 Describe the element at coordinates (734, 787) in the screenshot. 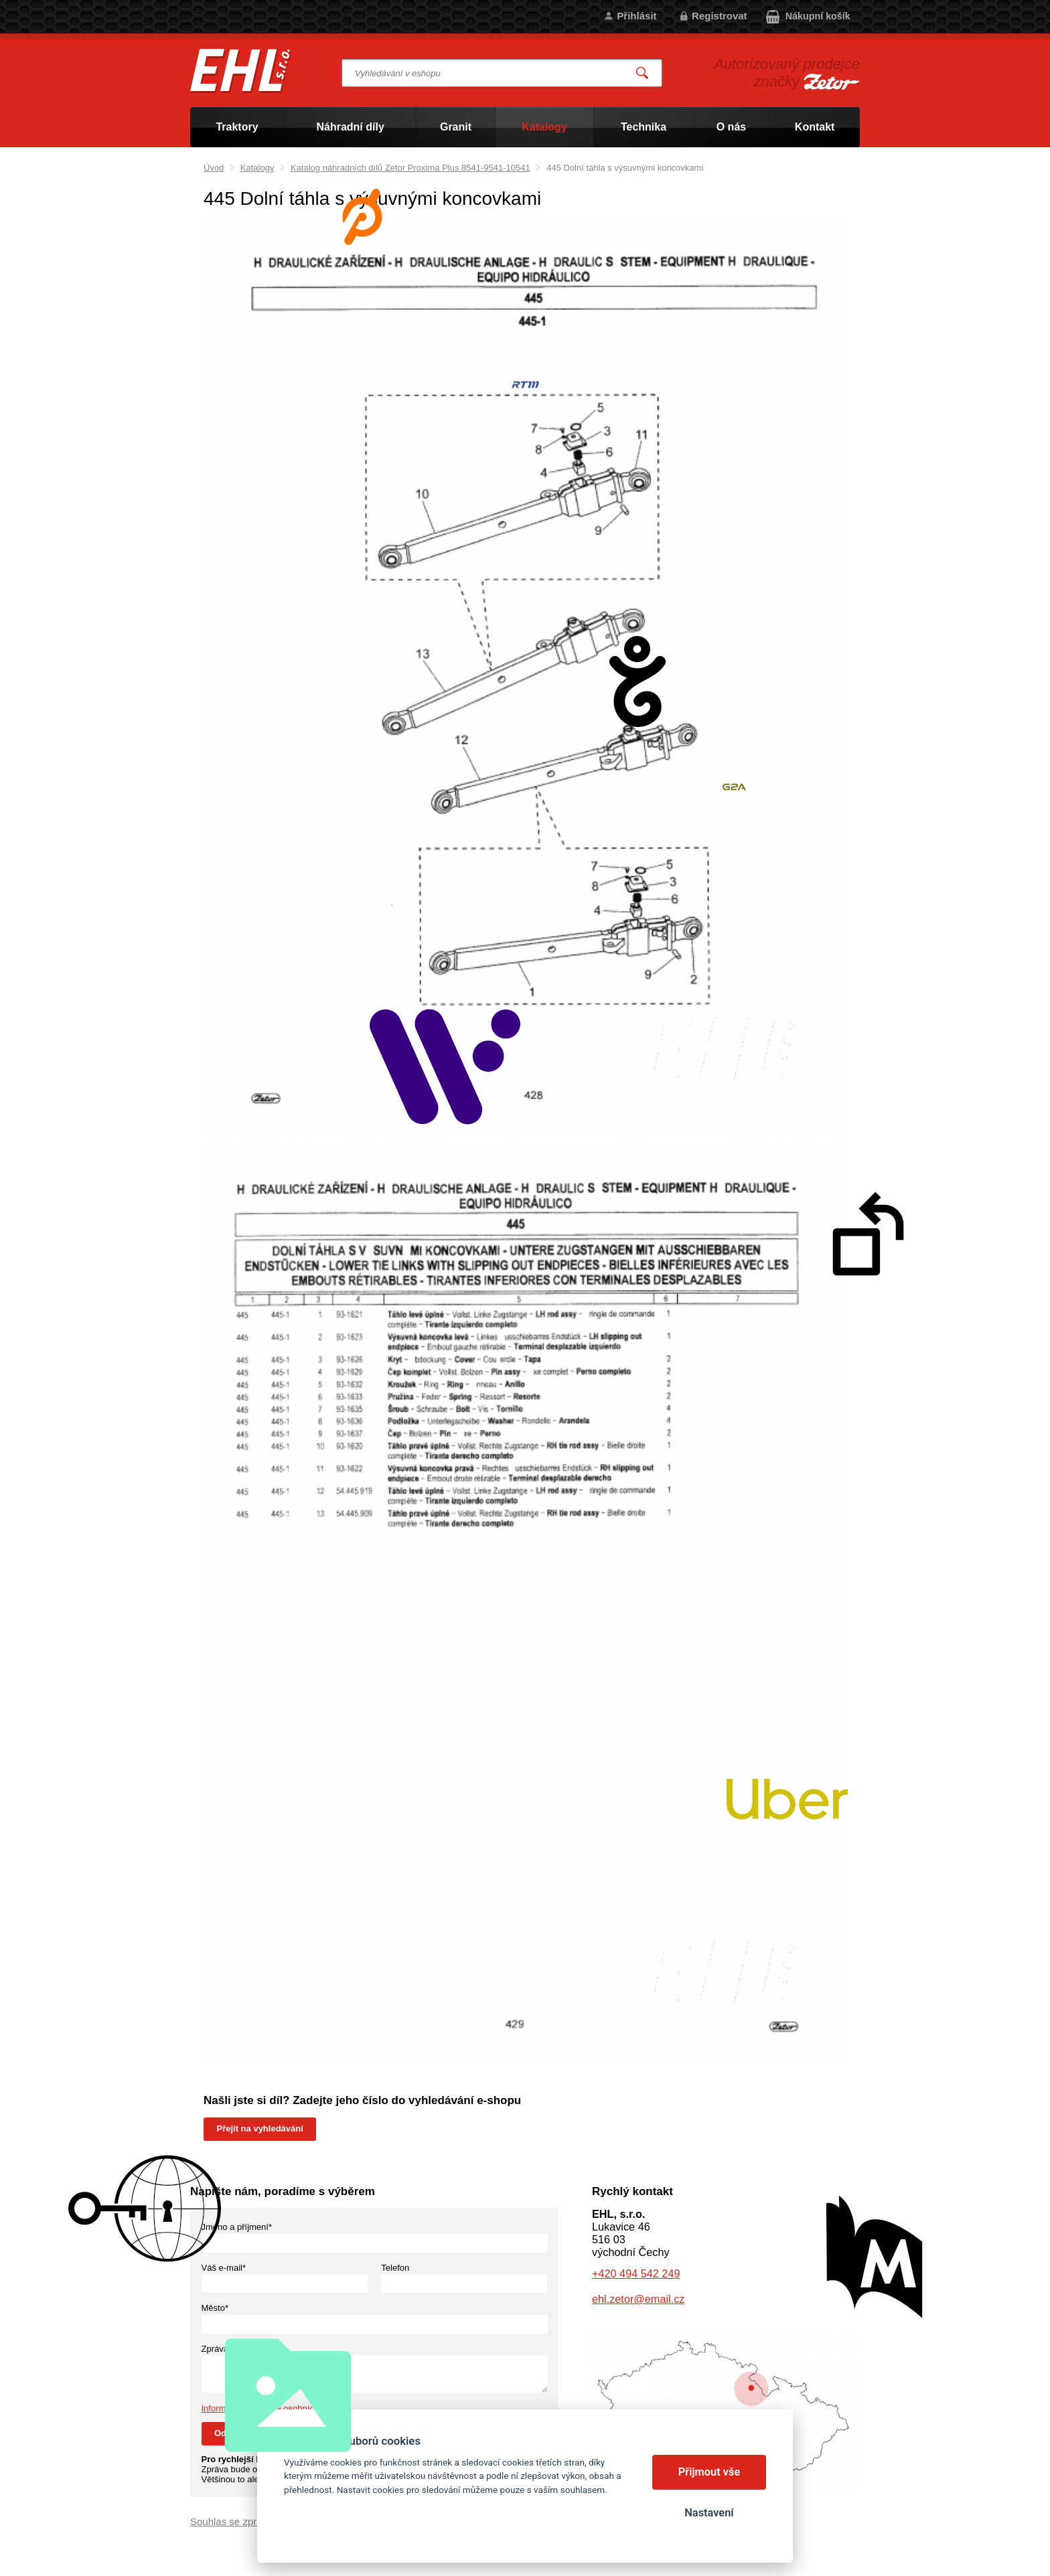

I see `visit the G2A gaming marketplace` at that location.